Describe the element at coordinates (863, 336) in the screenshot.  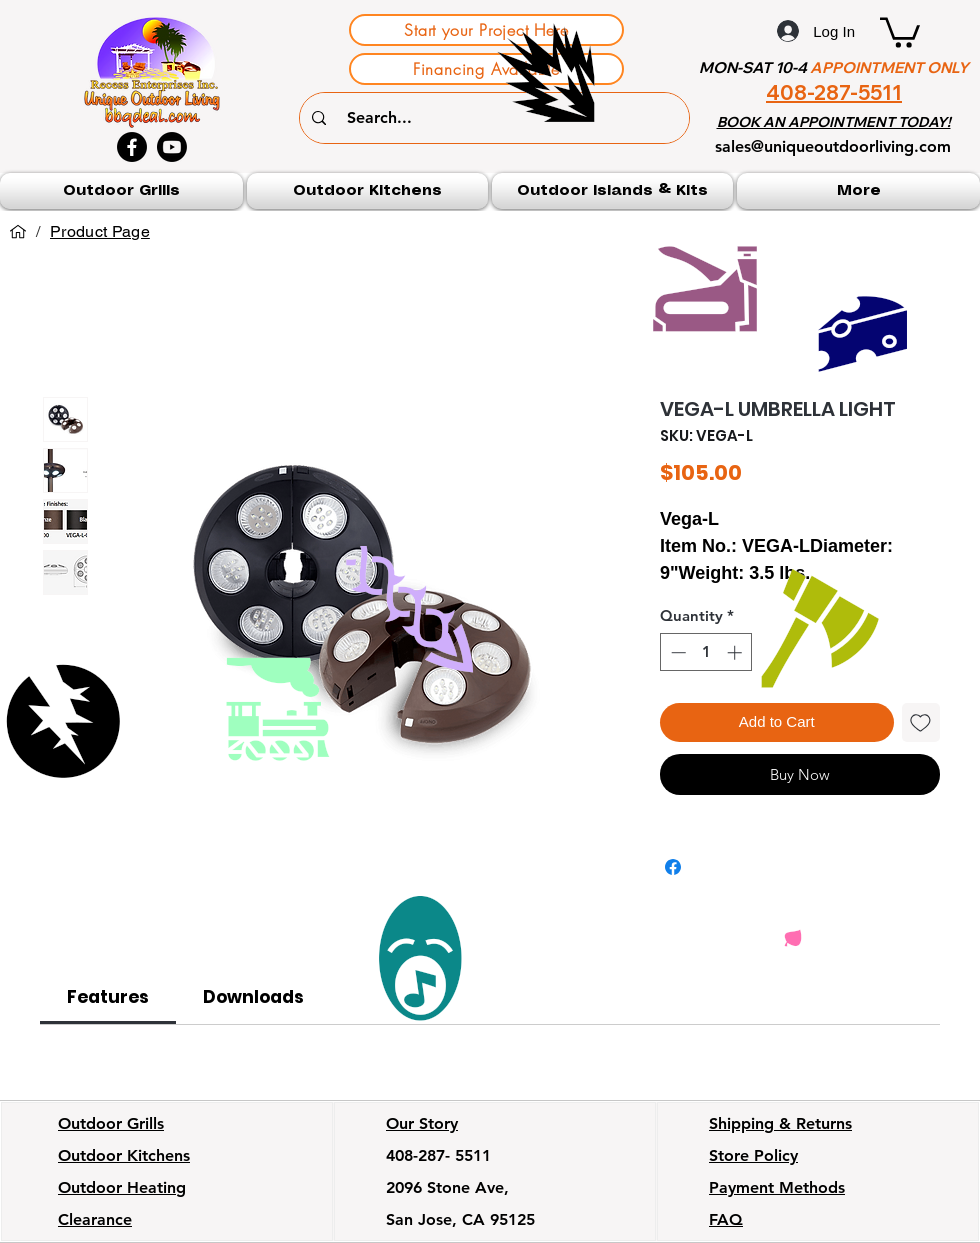
I see `cheese or dairy food item in a game inventory` at that location.